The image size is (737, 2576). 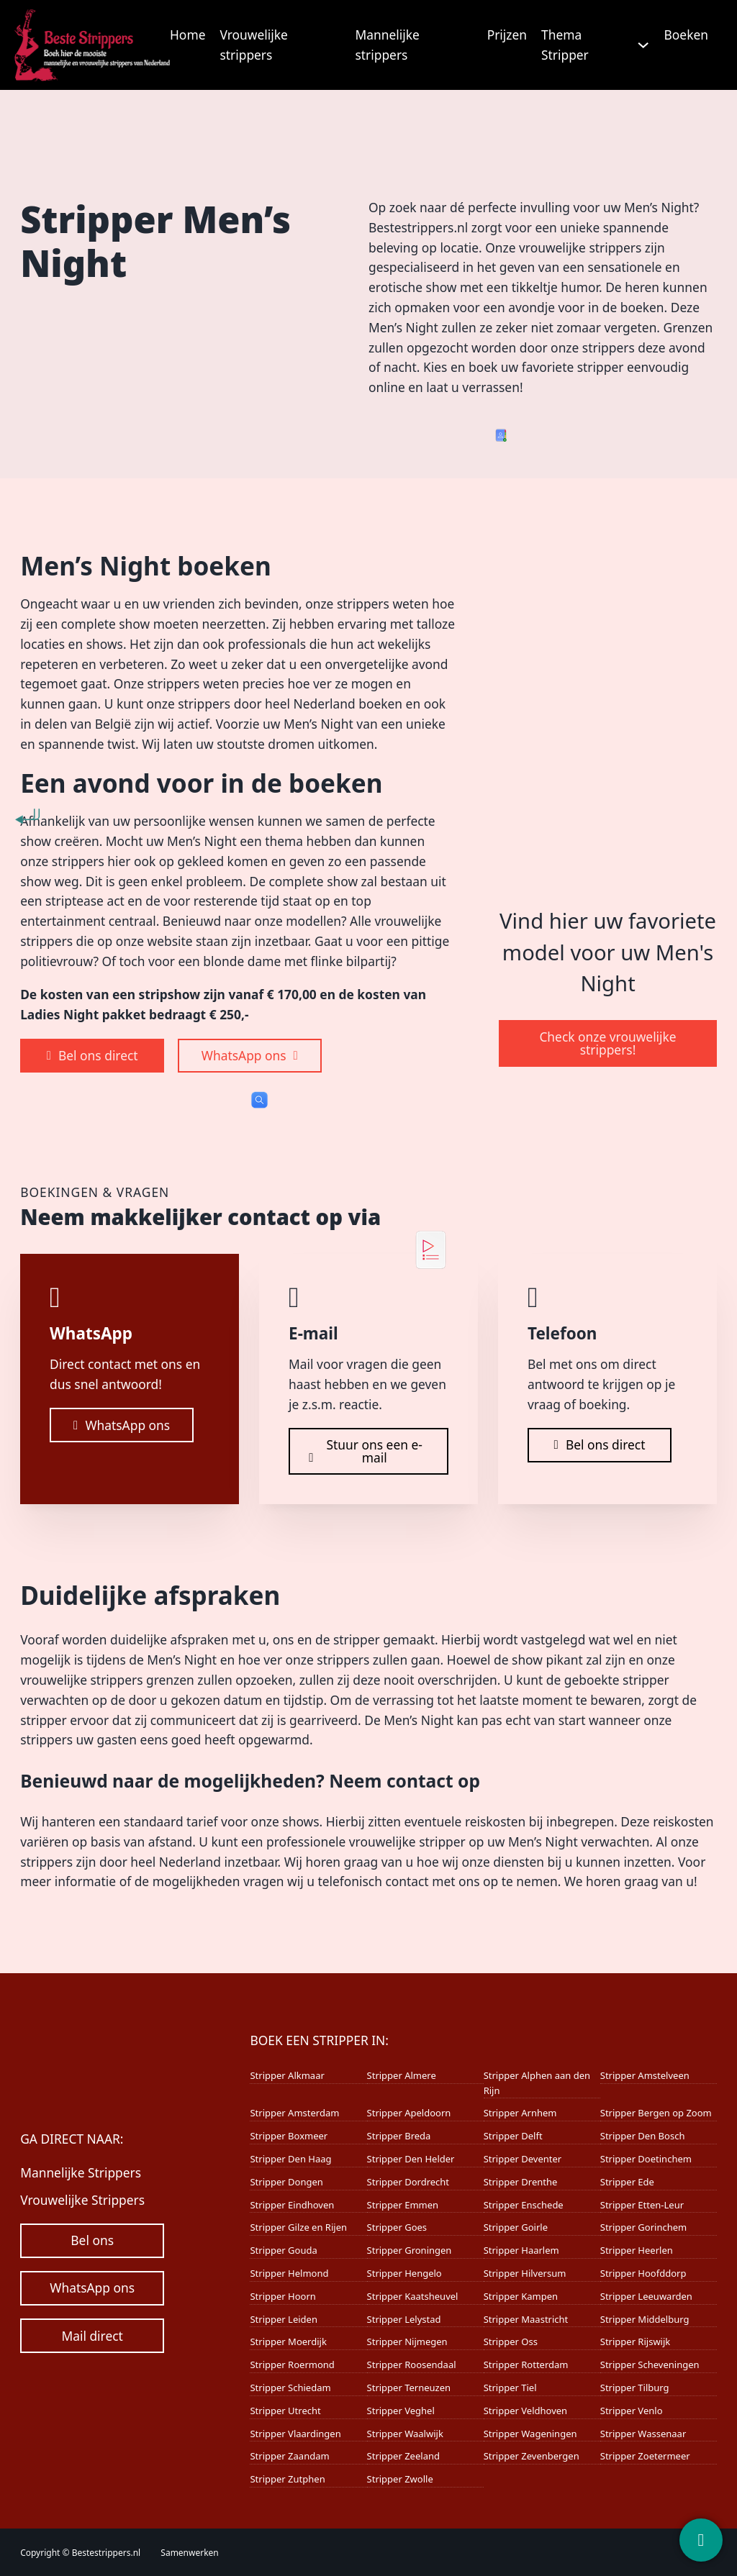 What do you see at coordinates (259, 1100) in the screenshot?
I see `open search preferences or settings` at bounding box center [259, 1100].